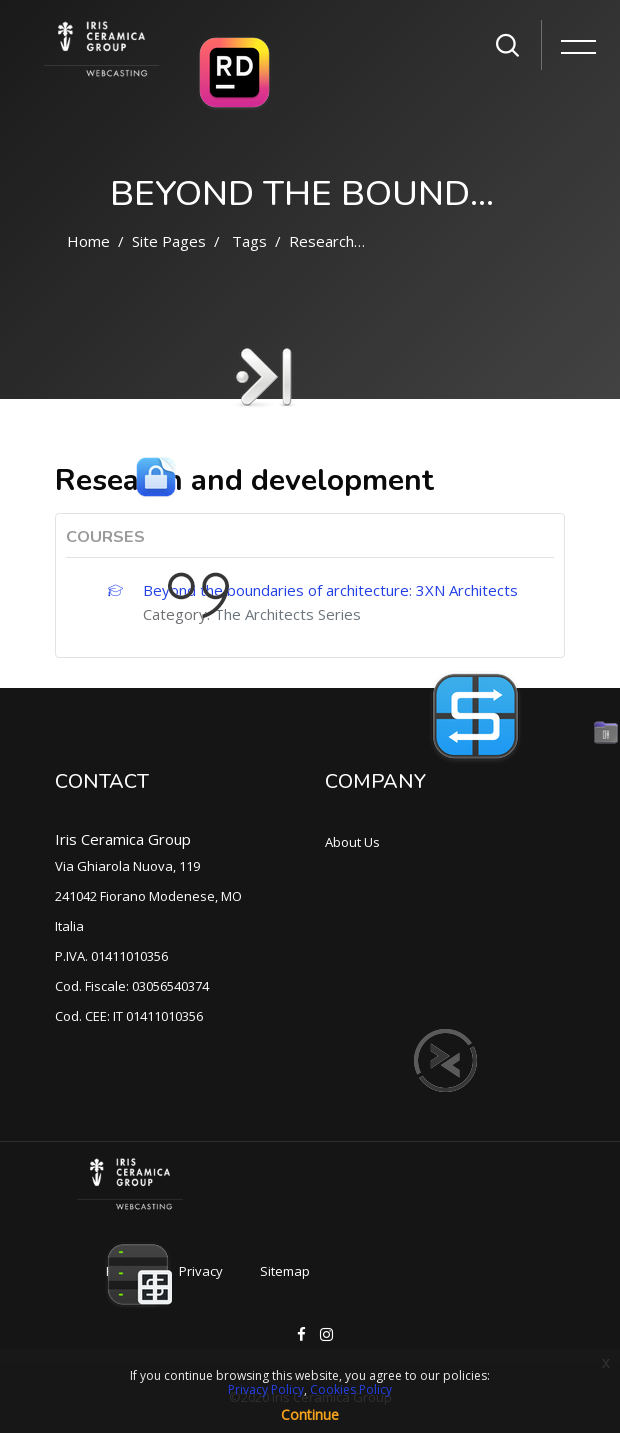  Describe the element at coordinates (475, 717) in the screenshot. I see `configure windows file sharing settings` at that location.